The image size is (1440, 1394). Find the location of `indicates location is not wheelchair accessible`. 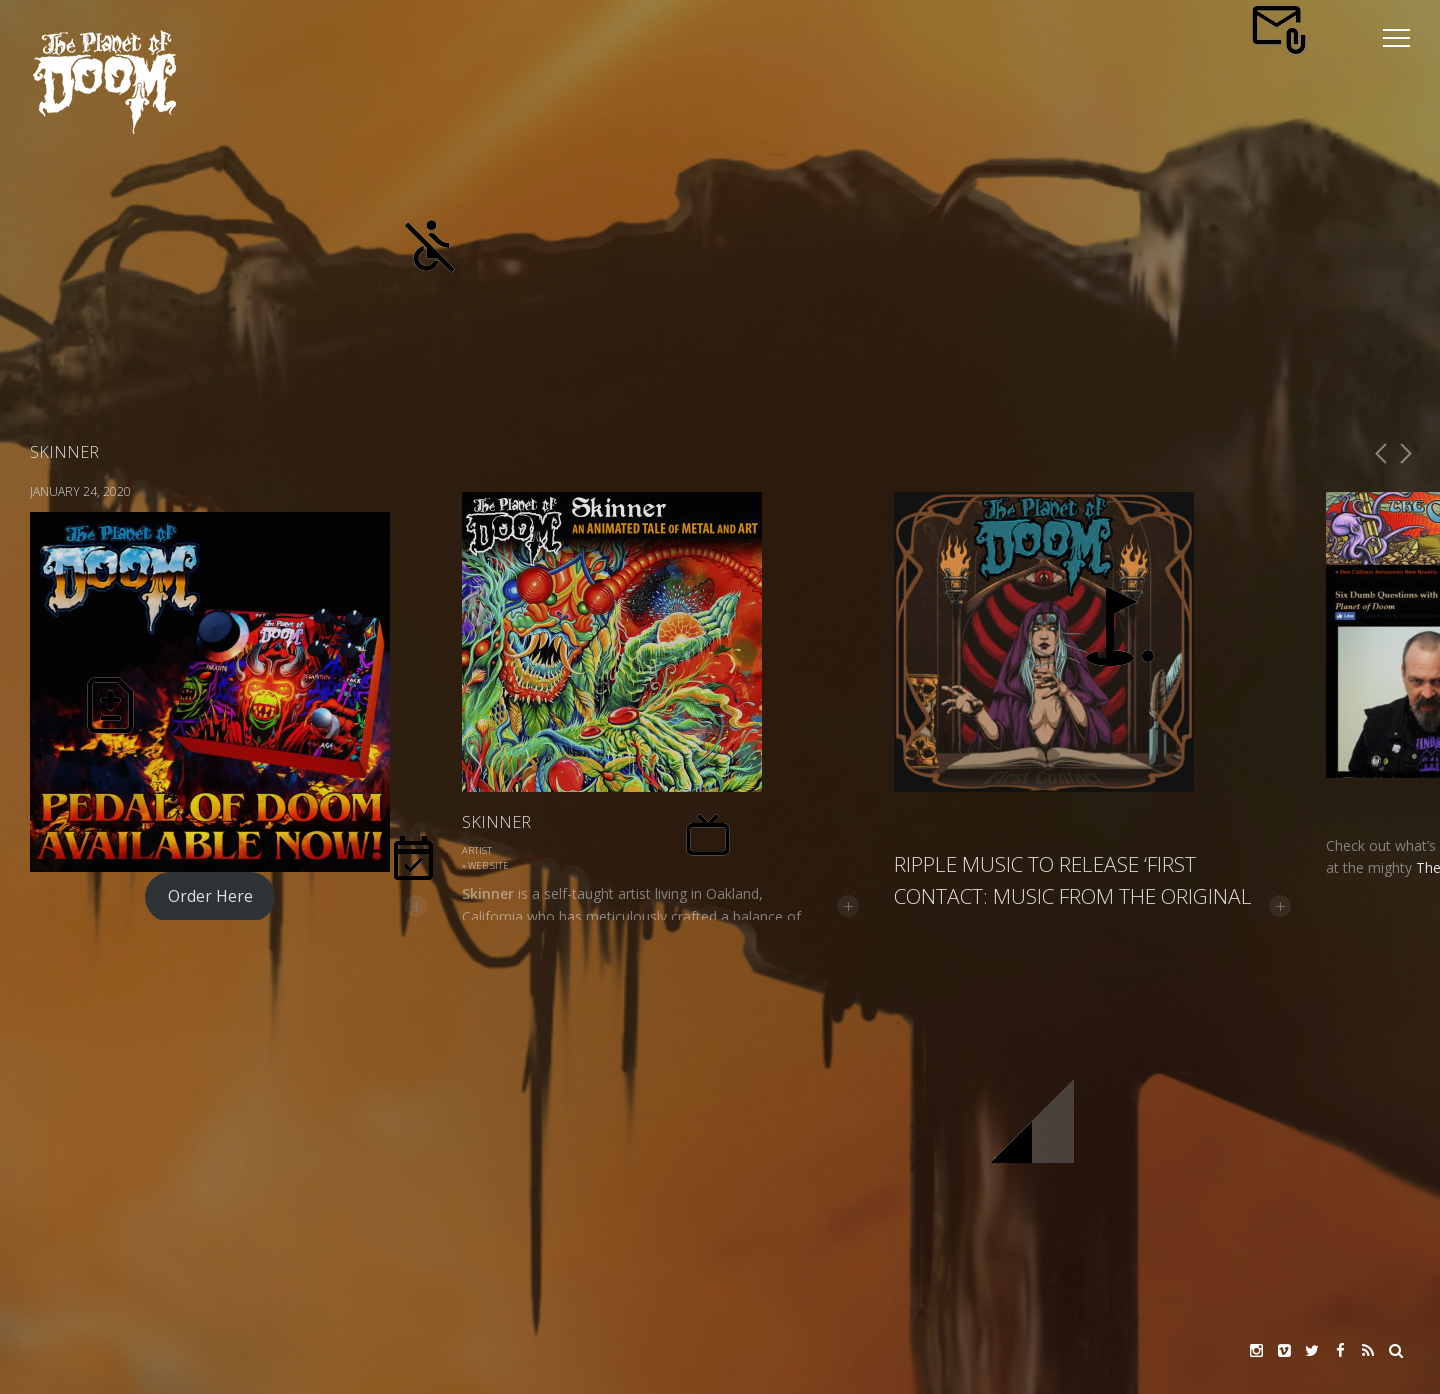

indicates location is not wheelchair accessible is located at coordinates (431, 245).